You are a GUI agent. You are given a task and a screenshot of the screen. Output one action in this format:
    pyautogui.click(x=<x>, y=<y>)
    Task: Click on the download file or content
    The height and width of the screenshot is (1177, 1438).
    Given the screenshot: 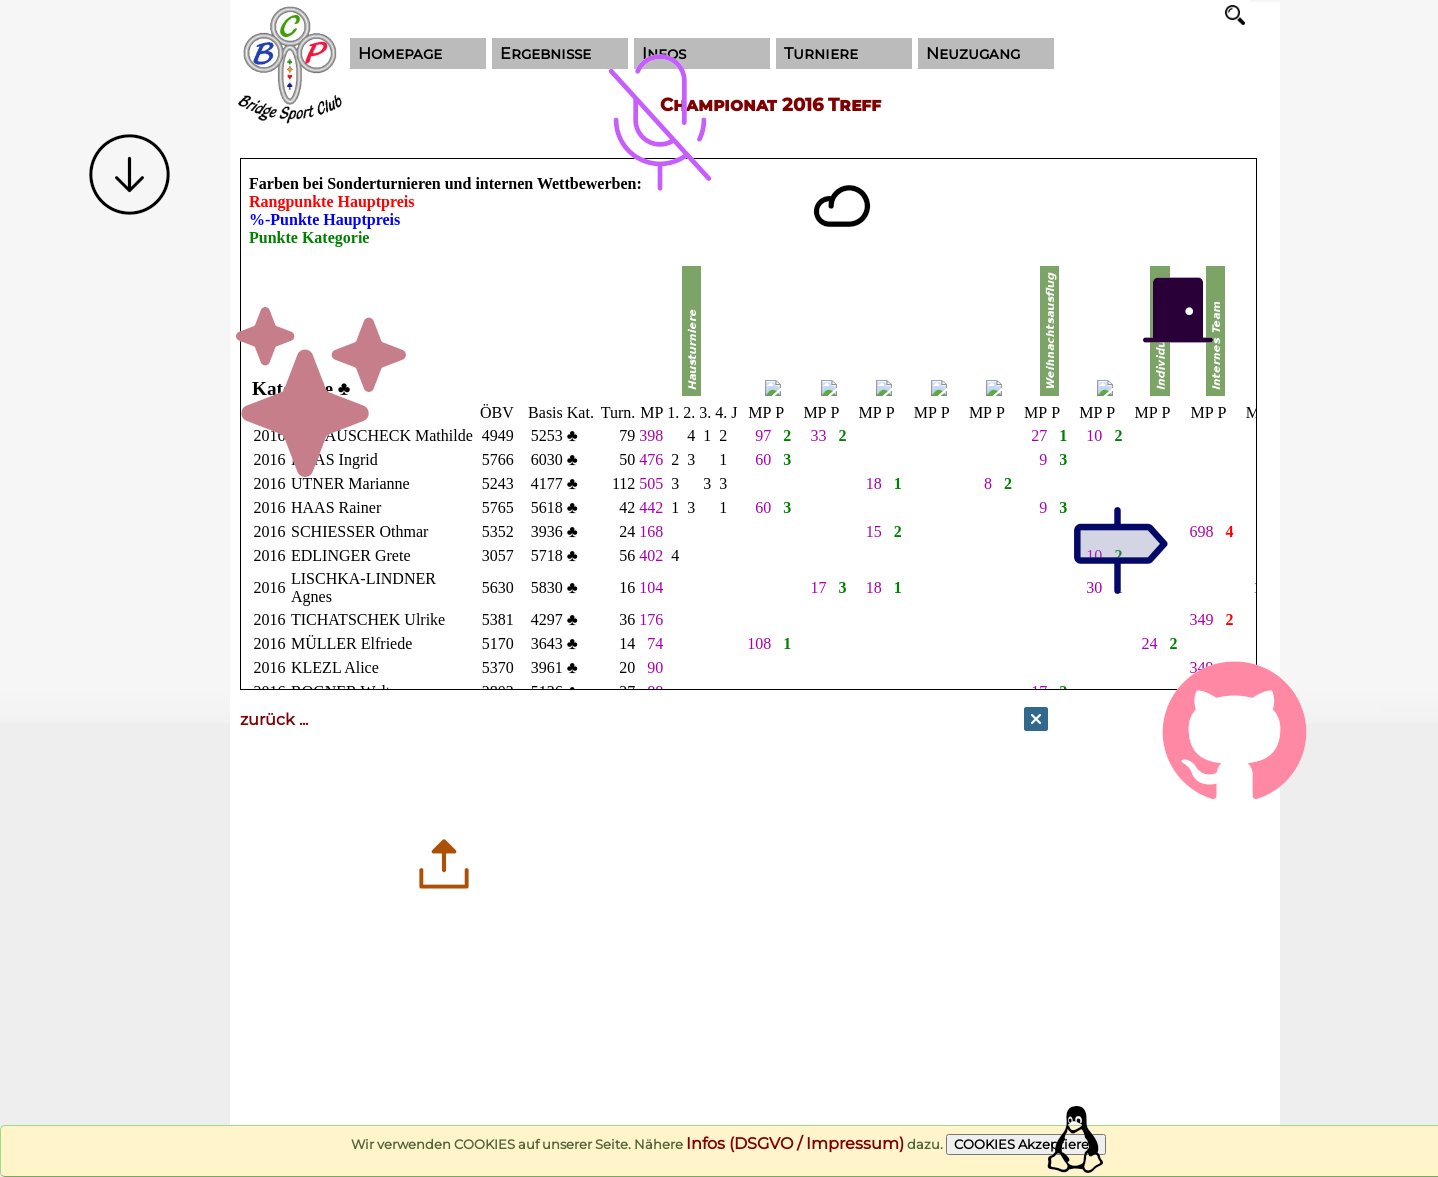 What is the action you would take?
    pyautogui.click(x=129, y=174)
    